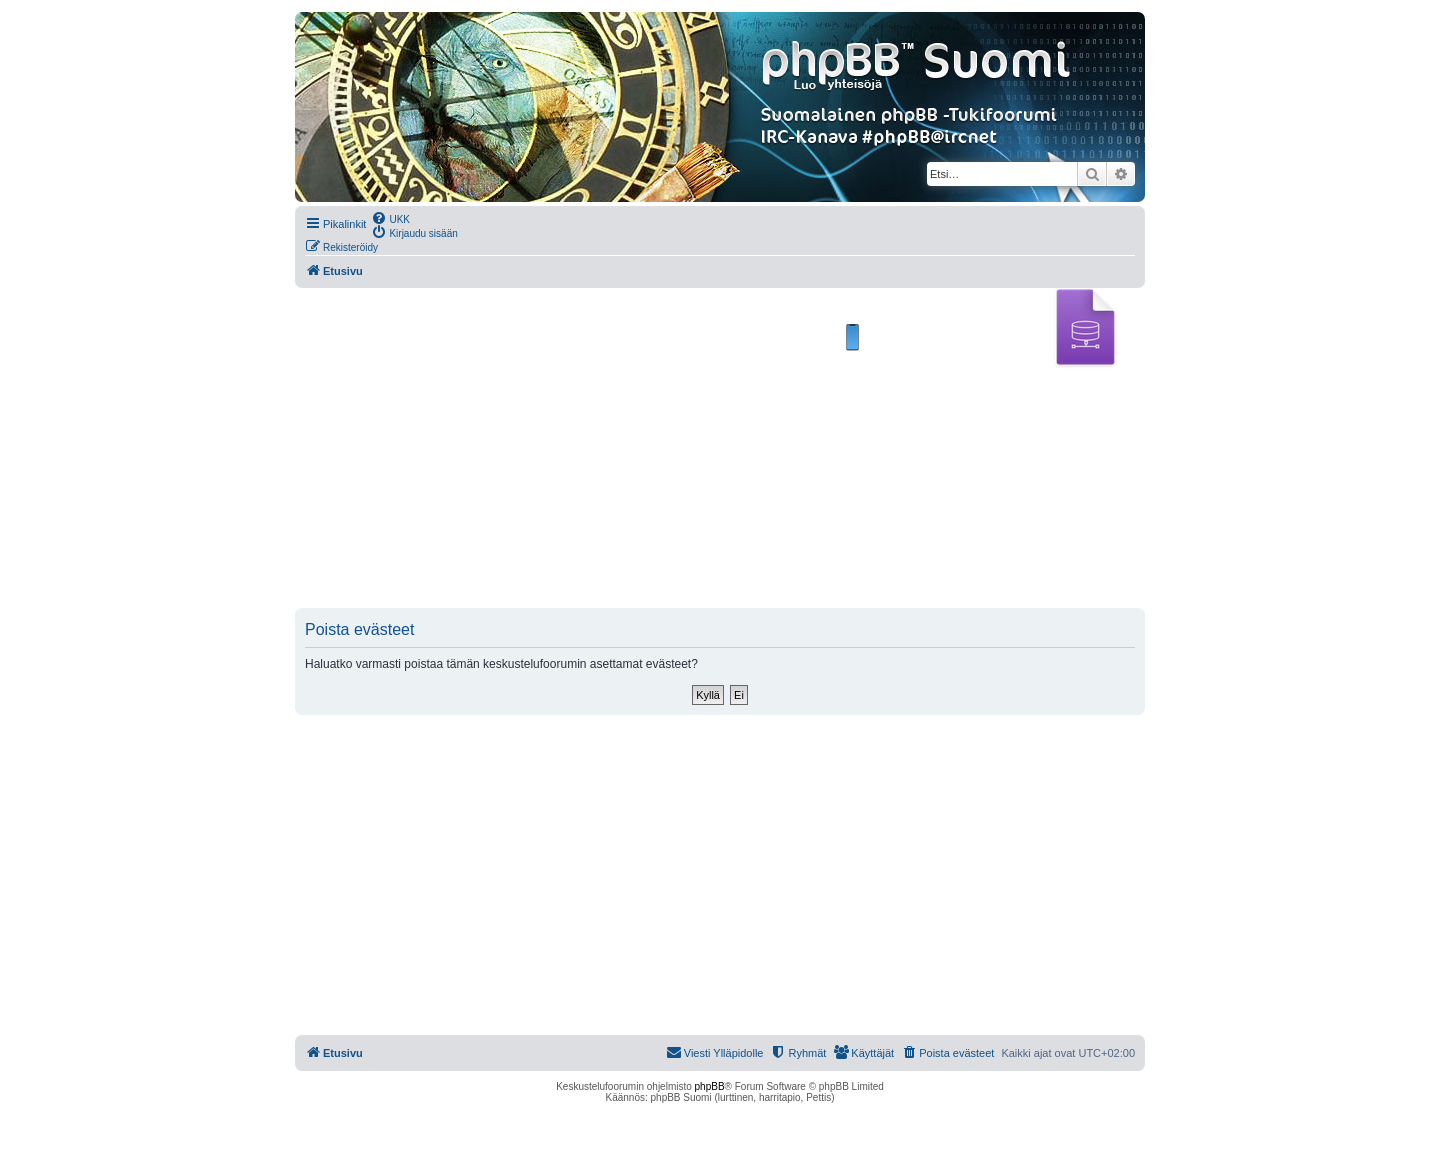  What do you see at coordinates (1085, 328) in the screenshot?
I see `kexi database connection file` at bounding box center [1085, 328].